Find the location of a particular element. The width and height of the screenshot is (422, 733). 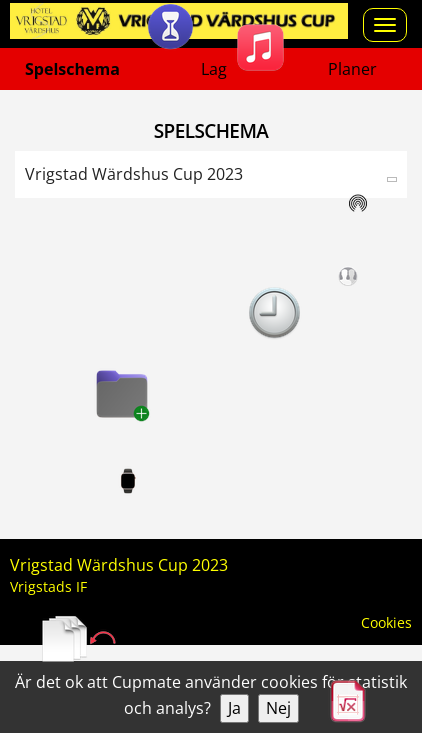

open apple music app is located at coordinates (260, 47).